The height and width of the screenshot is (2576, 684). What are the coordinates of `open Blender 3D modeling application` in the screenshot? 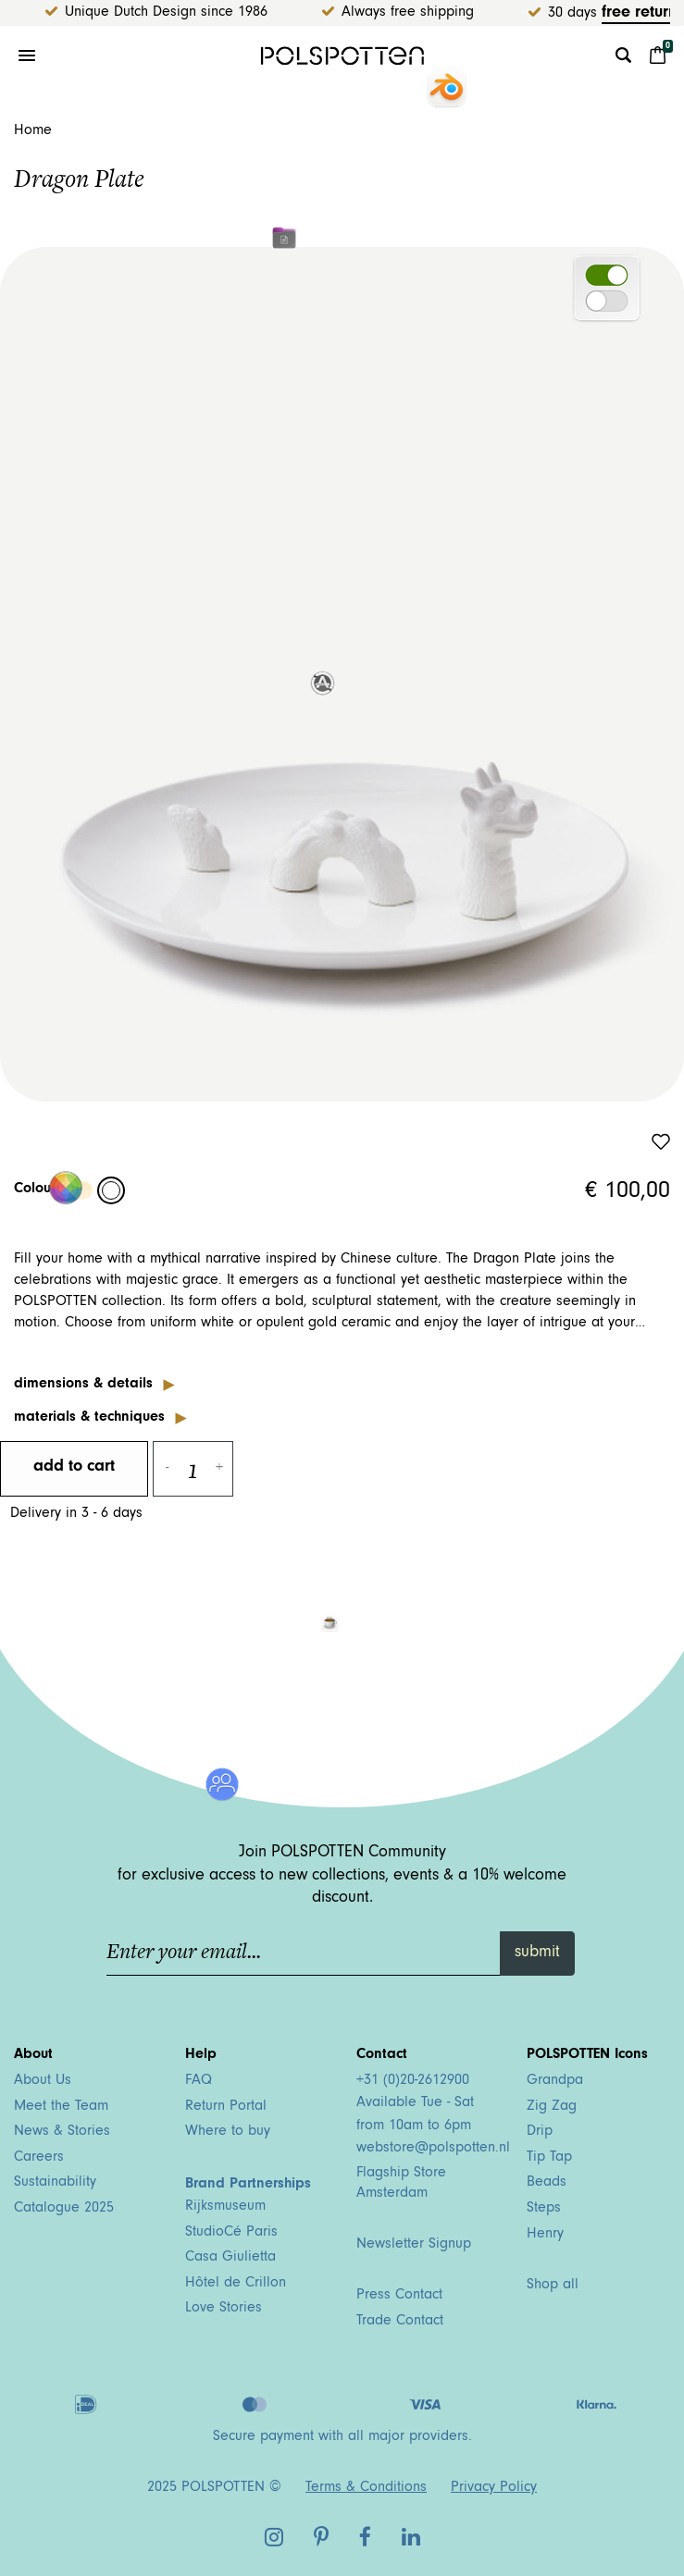 It's located at (446, 87).